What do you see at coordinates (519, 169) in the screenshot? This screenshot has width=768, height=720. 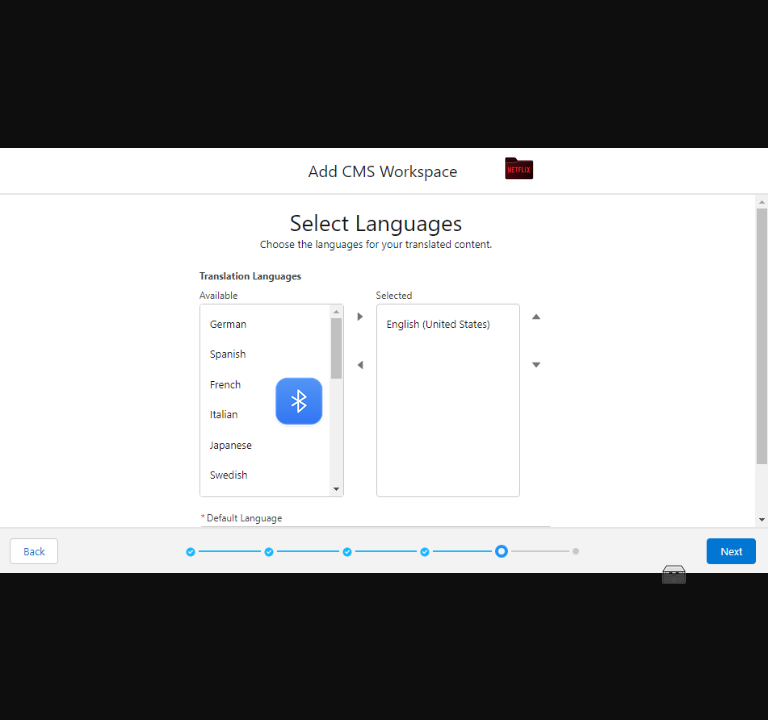 I see `open folder containing Netflix downloads or media` at bounding box center [519, 169].